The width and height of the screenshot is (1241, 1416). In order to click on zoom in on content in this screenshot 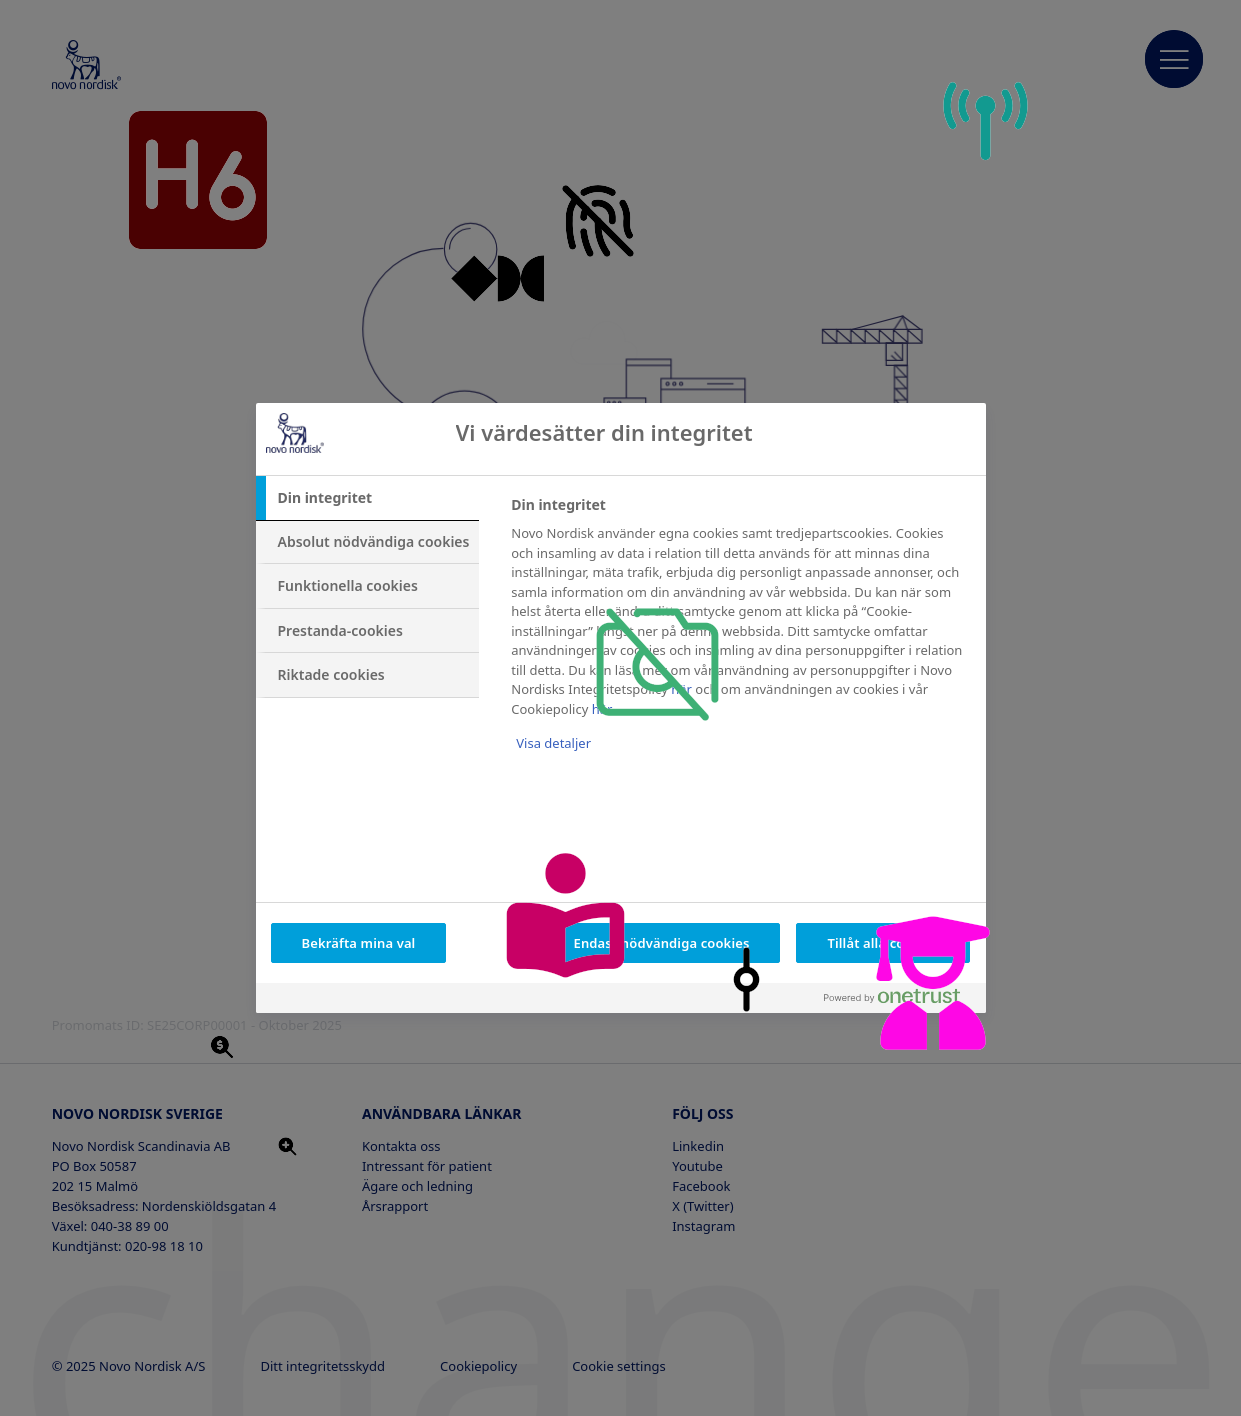, I will do `click(287, 1146)`.